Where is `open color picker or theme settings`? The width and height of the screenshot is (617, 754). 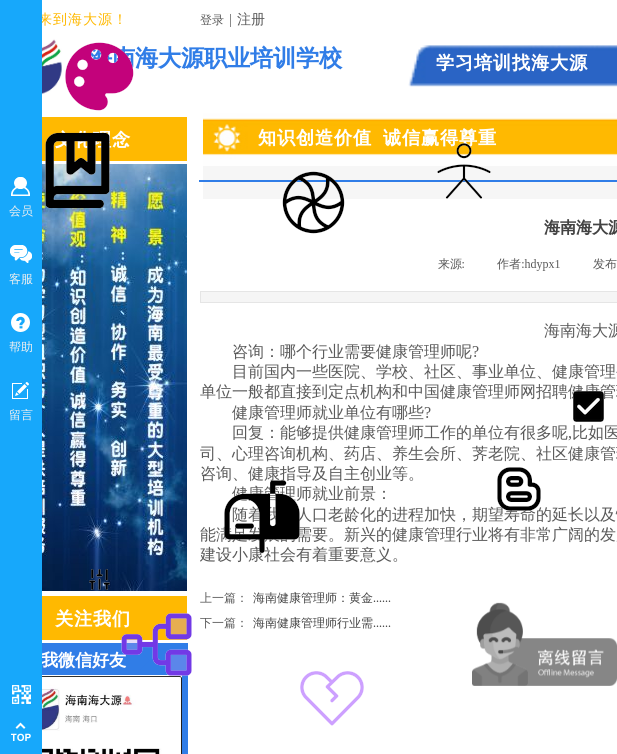
open color picker or theme settings is located at coordinates (99, 76).